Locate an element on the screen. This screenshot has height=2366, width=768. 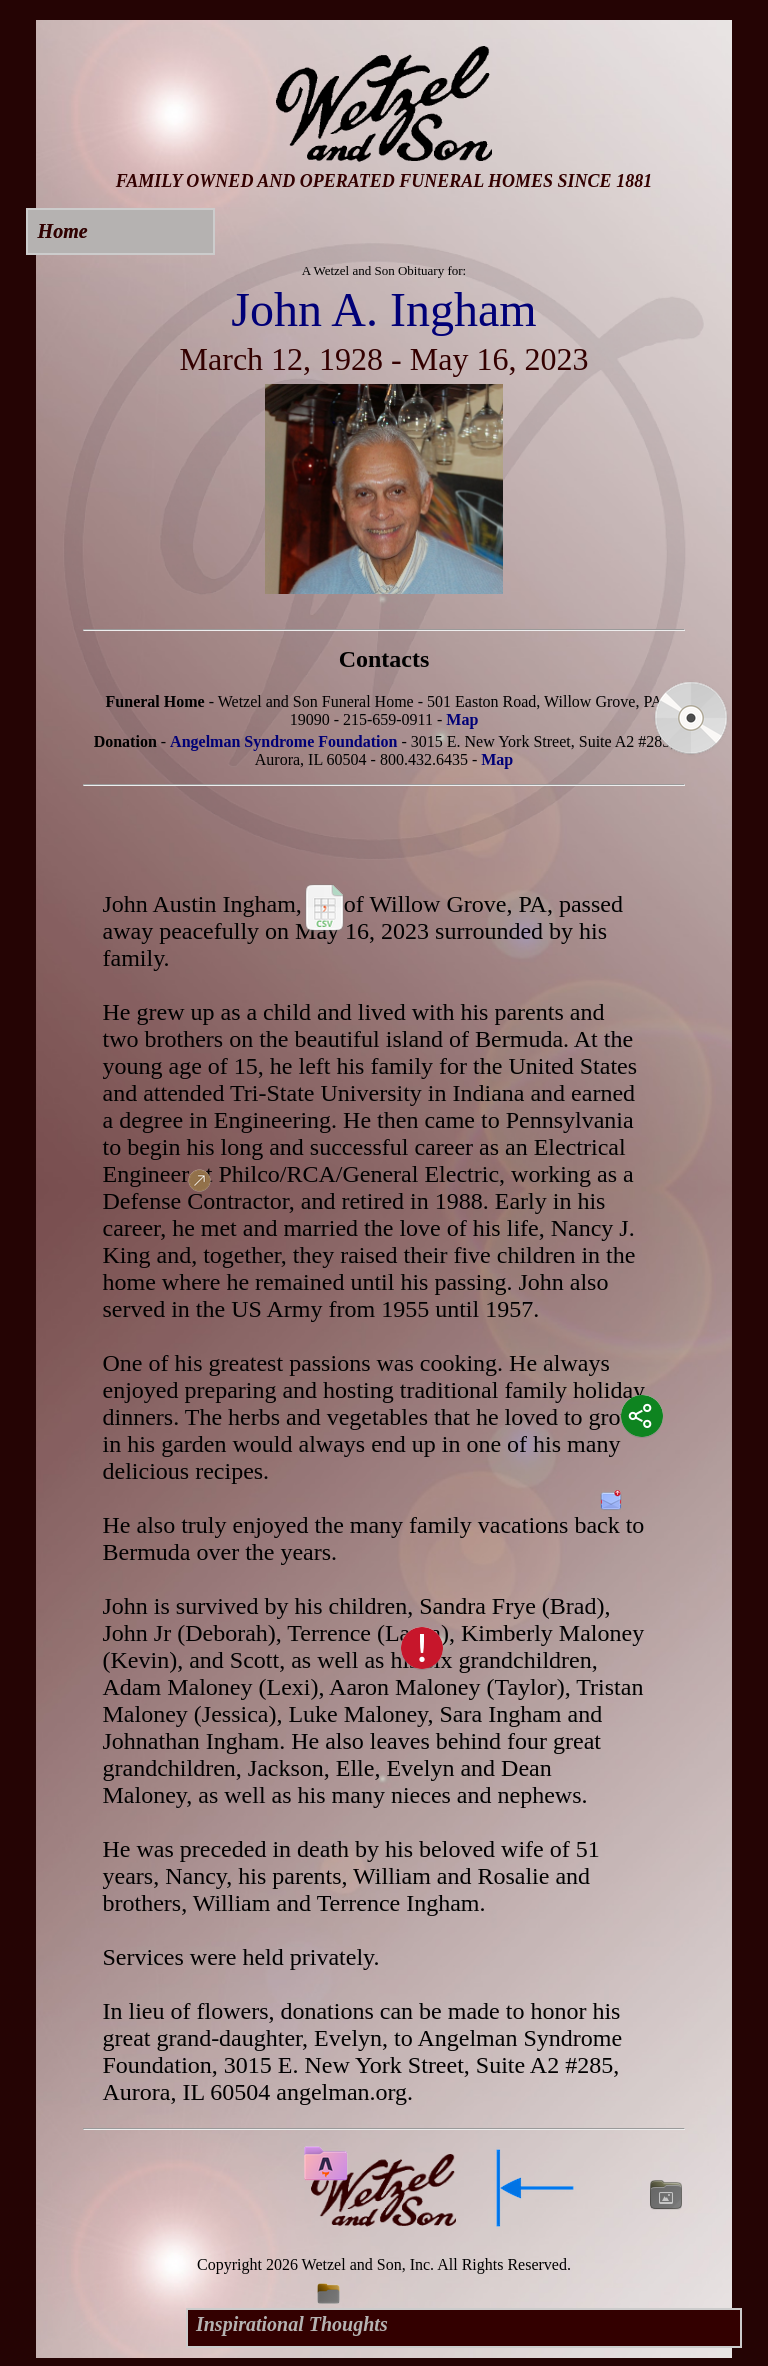
go to the first item in a list or sequence is located at coordinates (535, 2188).